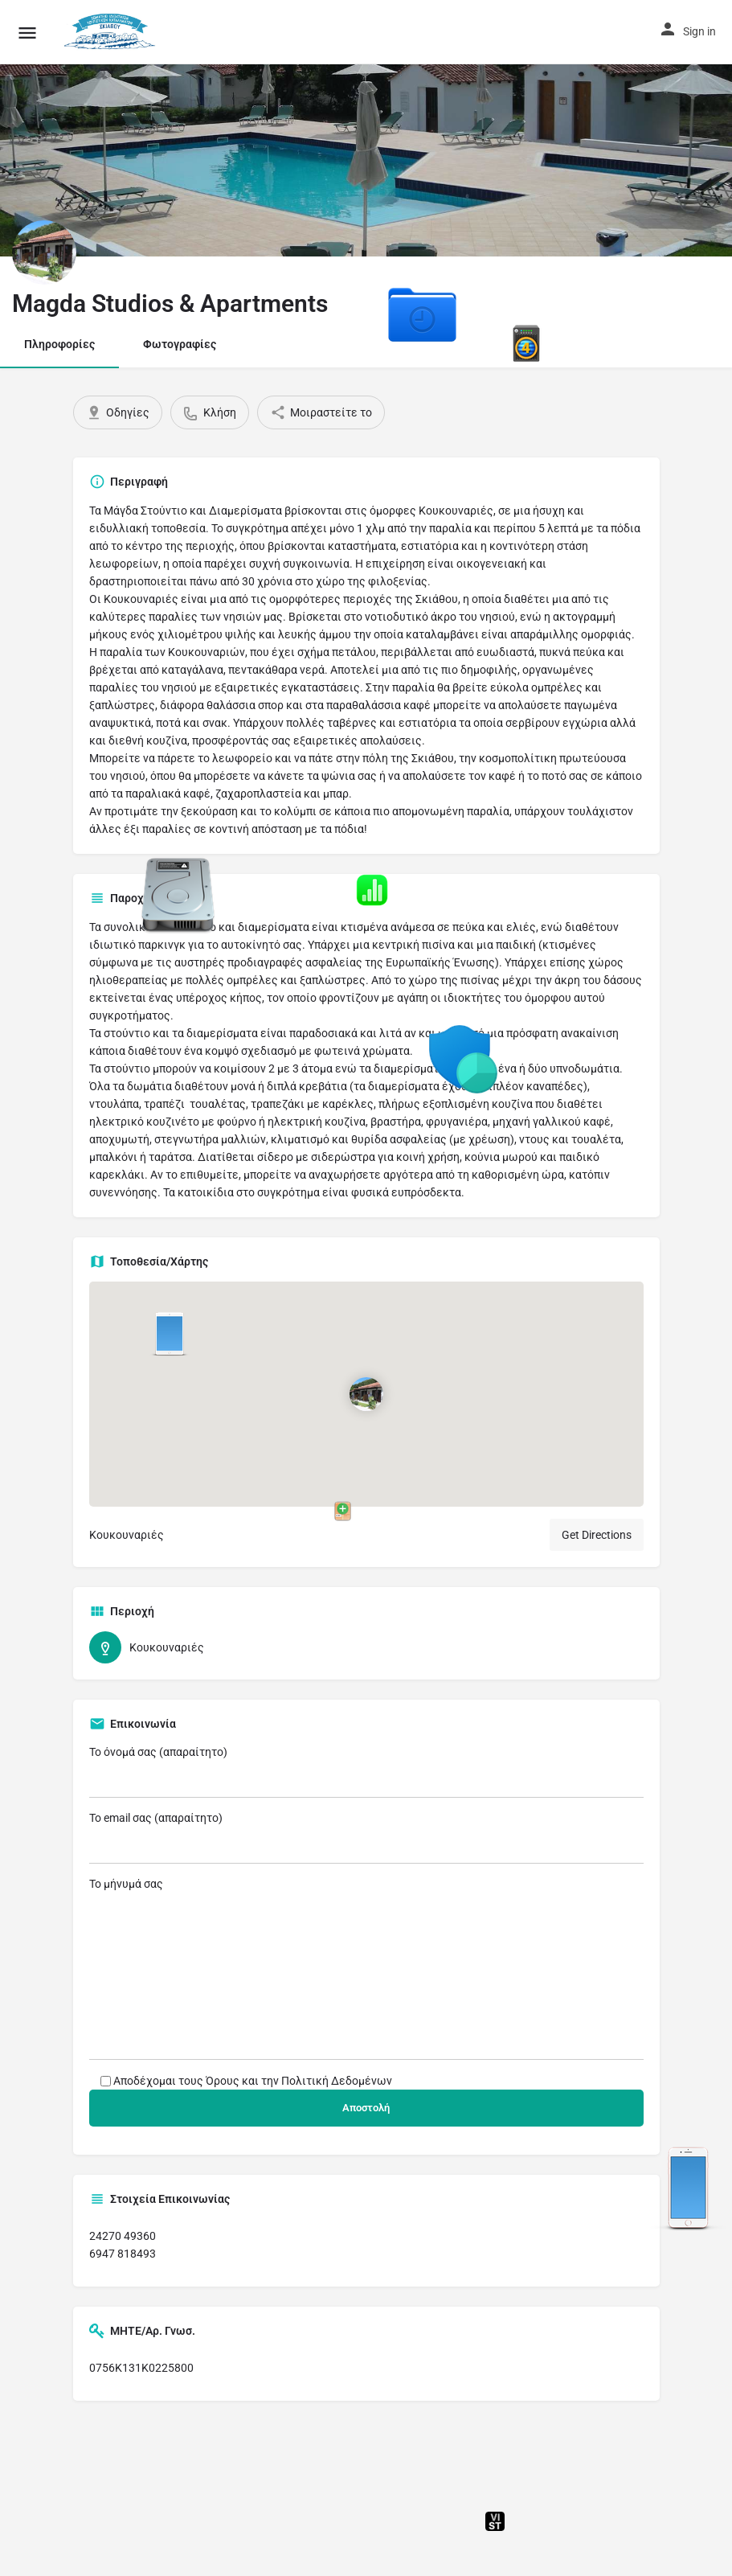  What do you see at coordinates (372, 890) in the screenshot?
I see `open apple numbers spreadsheet app` at bounding box center [372, 890].